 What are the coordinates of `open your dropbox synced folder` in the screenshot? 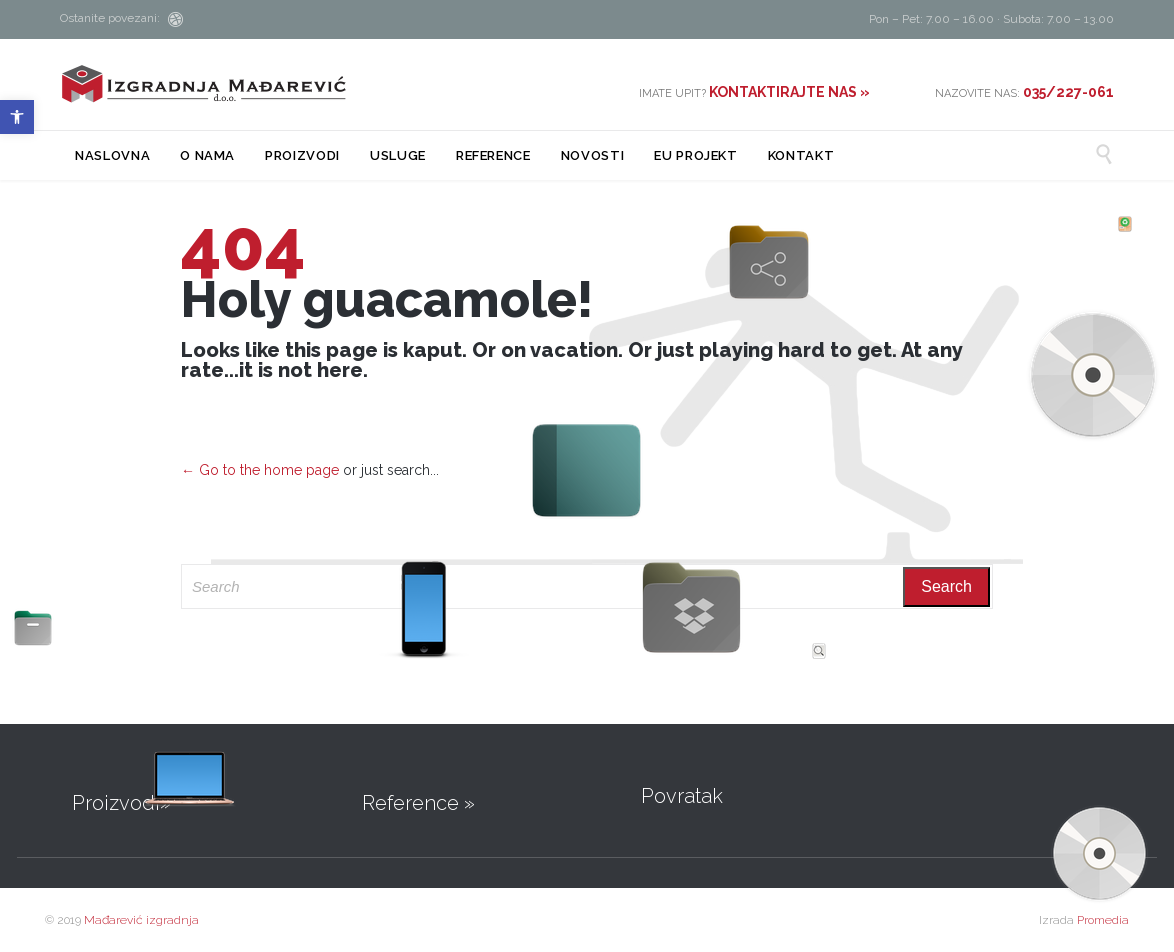 It's located at (691, 607).